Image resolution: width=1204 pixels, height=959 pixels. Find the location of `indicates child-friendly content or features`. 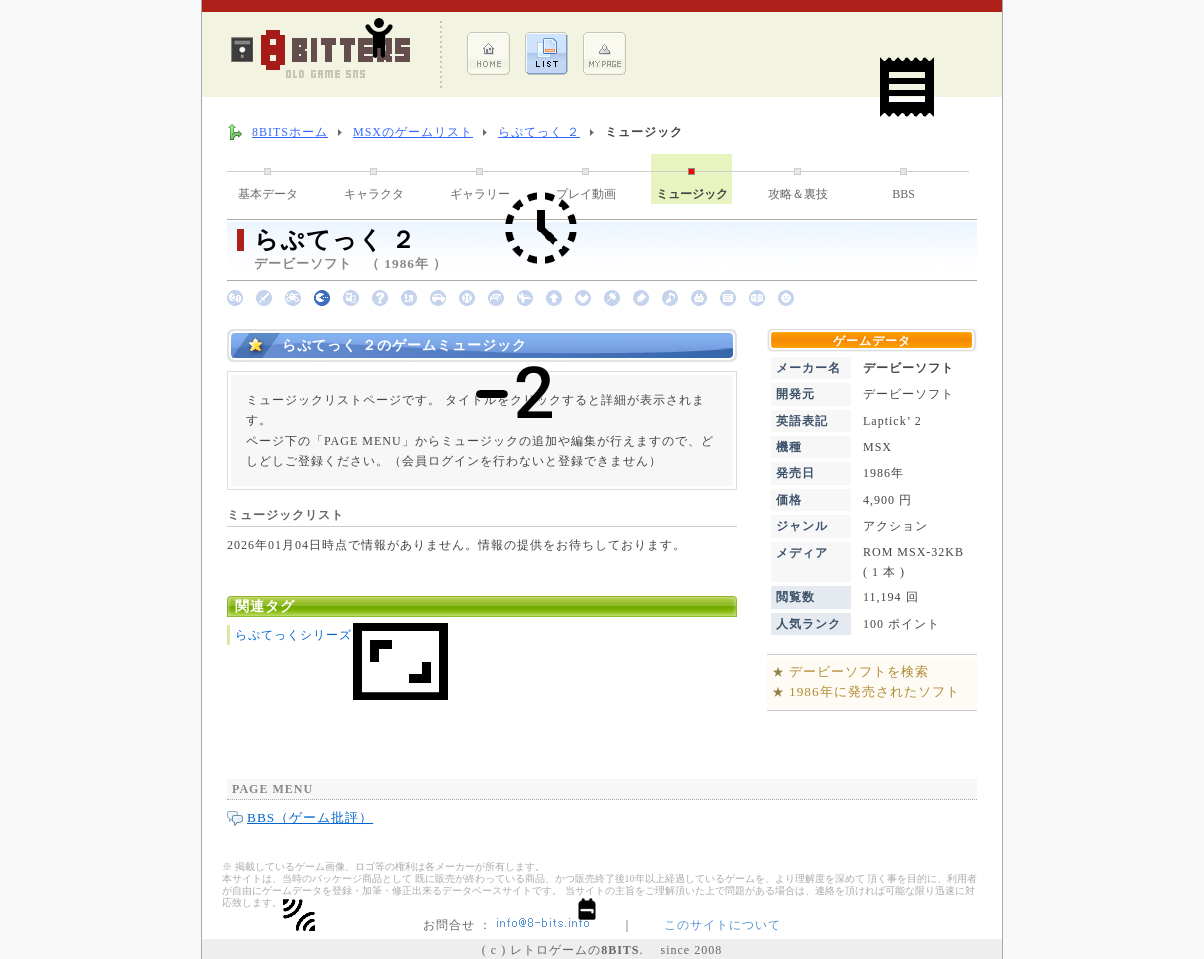

indicates child-friendly content or features is located at coordinates (379, 38).